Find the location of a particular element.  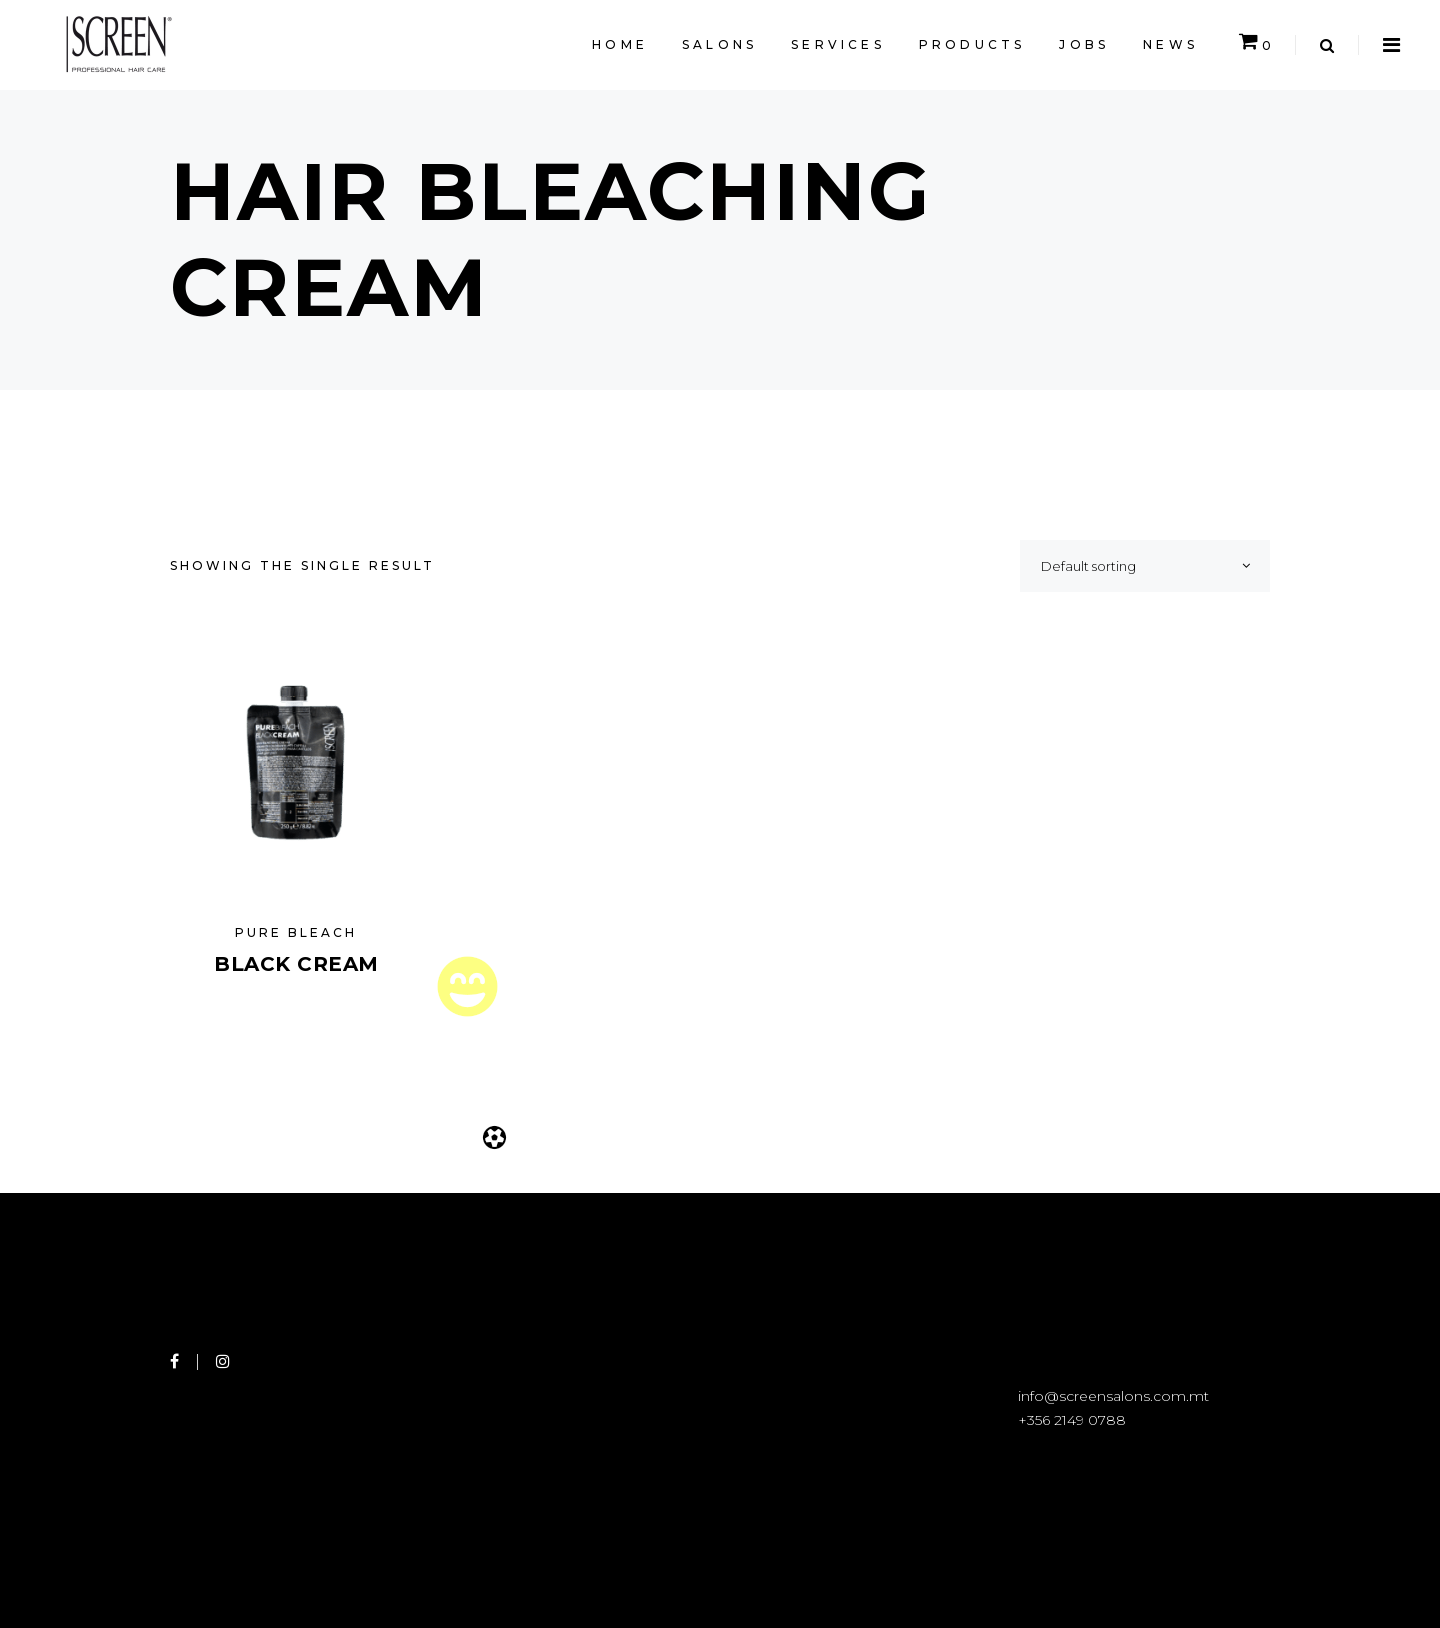

add a reaction to a message is located at coordinates (467, 986).